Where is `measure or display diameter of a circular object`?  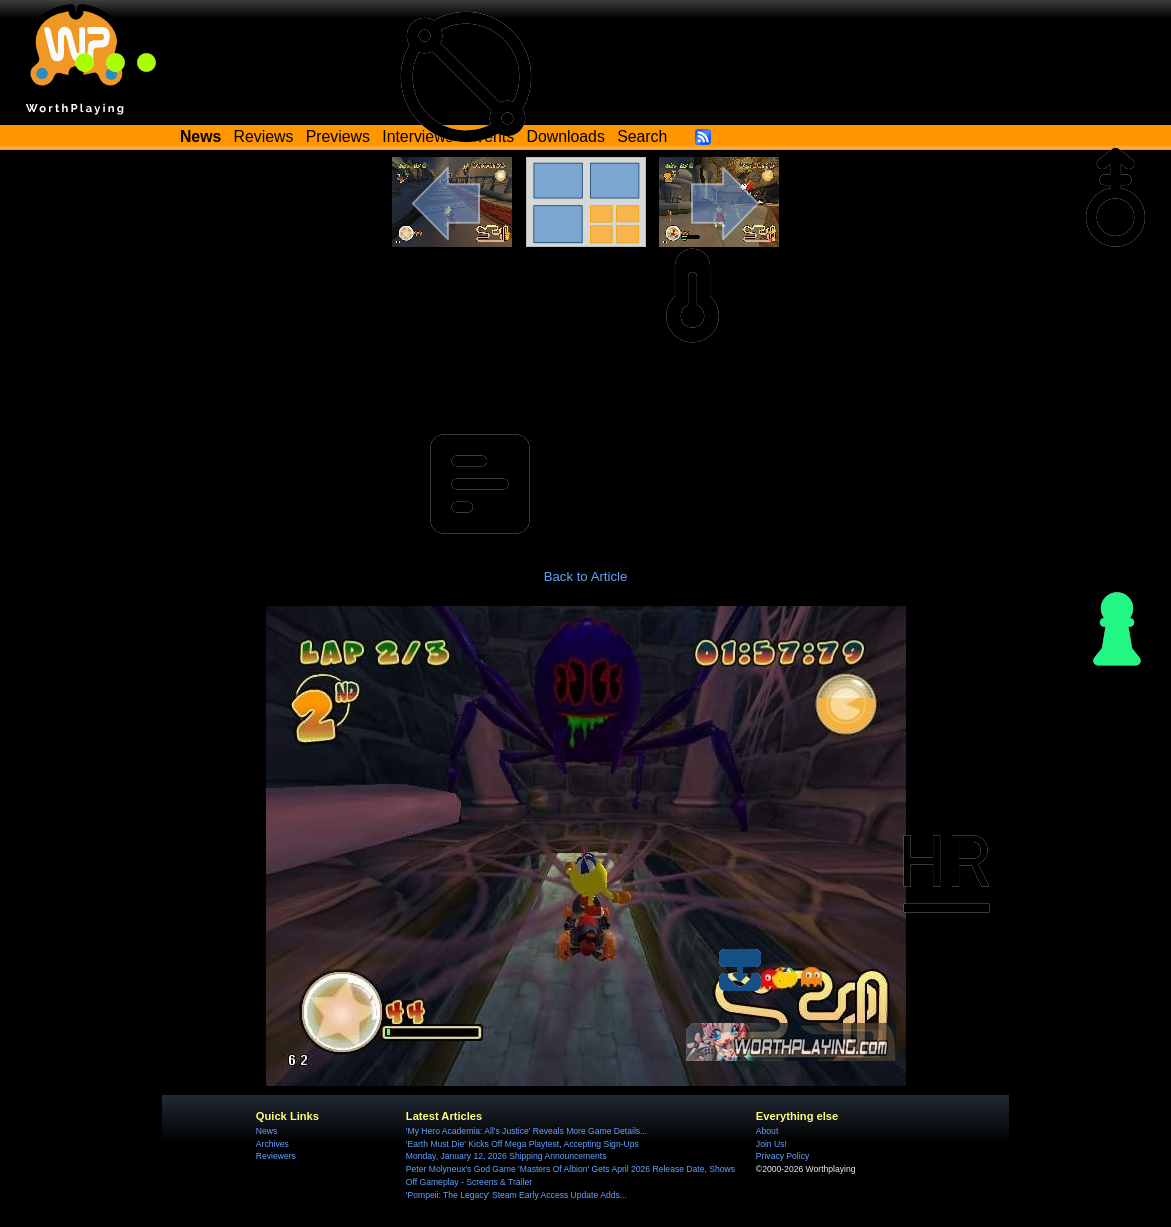 measure or display diameter of a circular object is located at coordinates (466, 77).